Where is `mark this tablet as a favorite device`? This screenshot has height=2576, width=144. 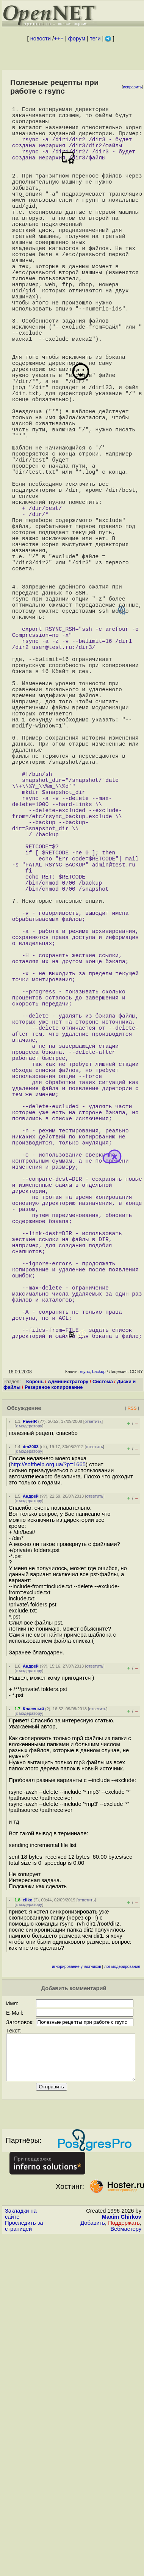
mark this tablet as a favorite device is located at coordinates (68, 157).